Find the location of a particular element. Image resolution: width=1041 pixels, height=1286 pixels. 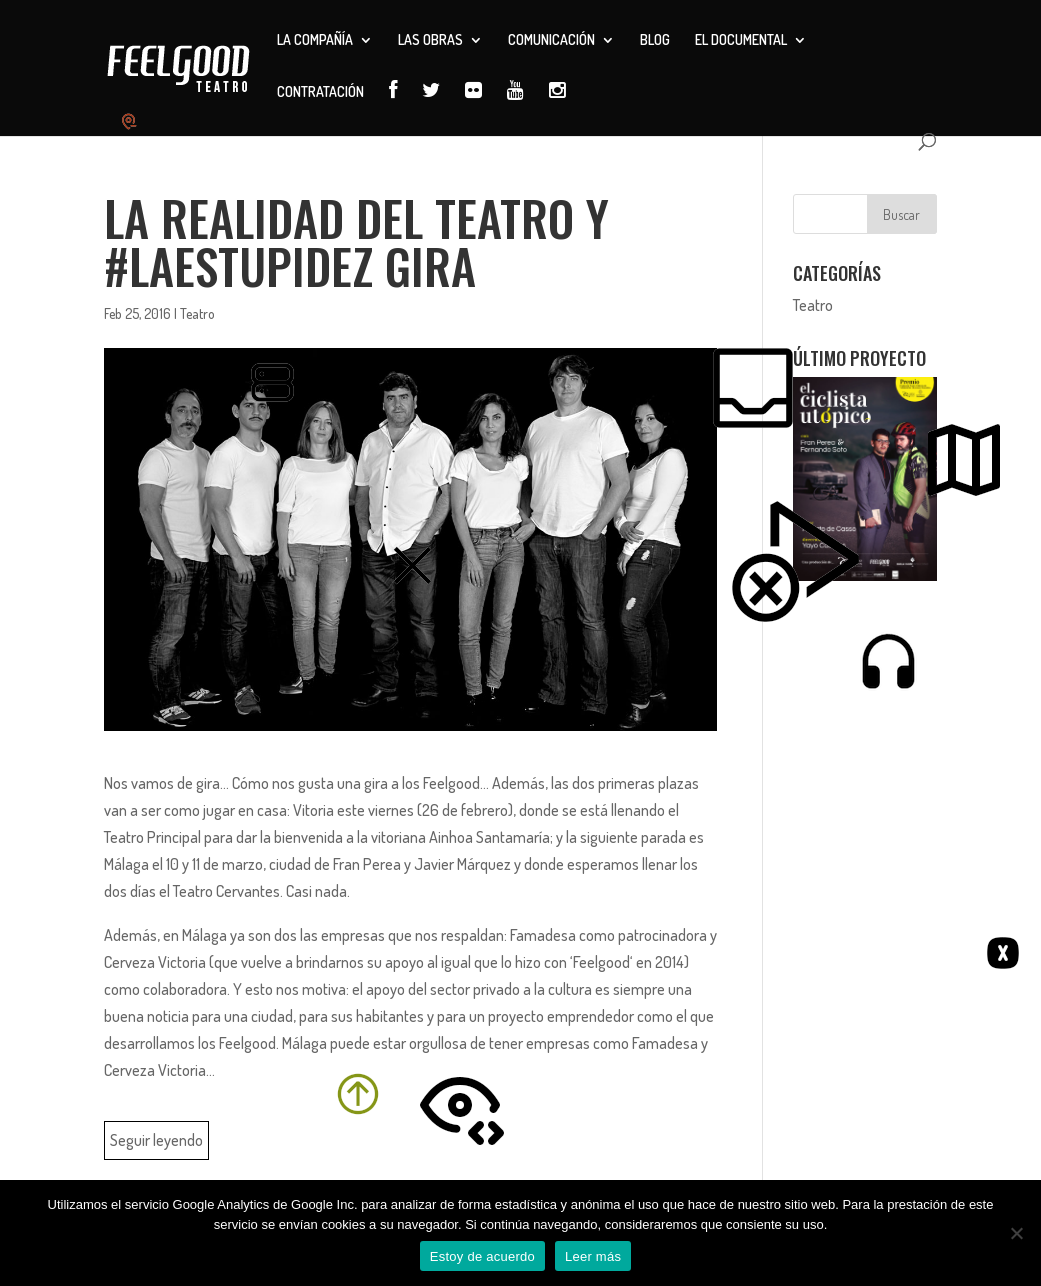

open map view is located at coordinates (964, 460).